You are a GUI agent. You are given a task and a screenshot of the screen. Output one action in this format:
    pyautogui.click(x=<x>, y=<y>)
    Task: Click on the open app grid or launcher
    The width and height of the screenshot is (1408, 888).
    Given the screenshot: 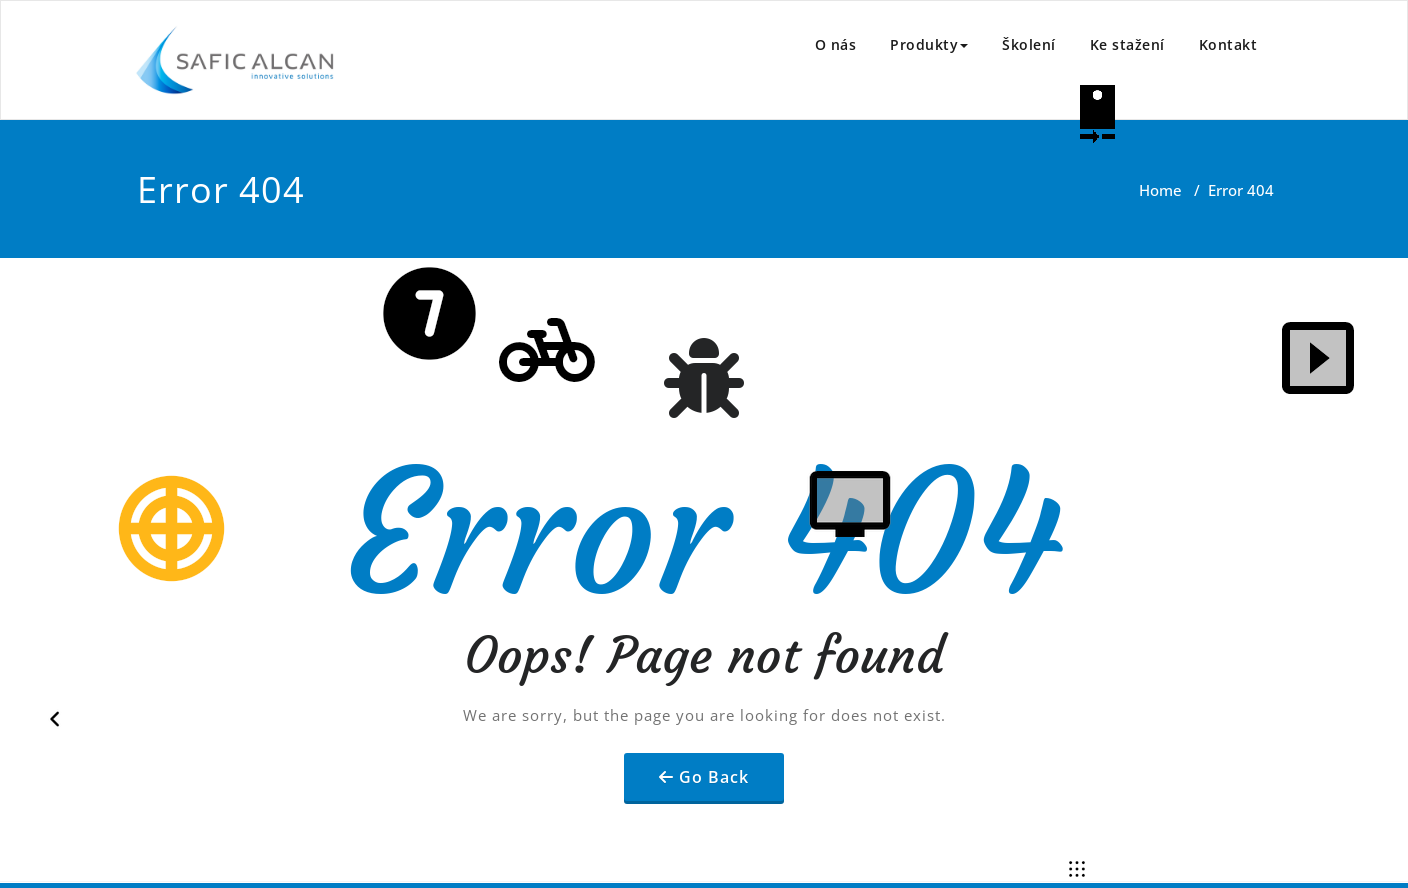 What is the action you would take?
    pyautogui.click(x=1077, y=869)
    